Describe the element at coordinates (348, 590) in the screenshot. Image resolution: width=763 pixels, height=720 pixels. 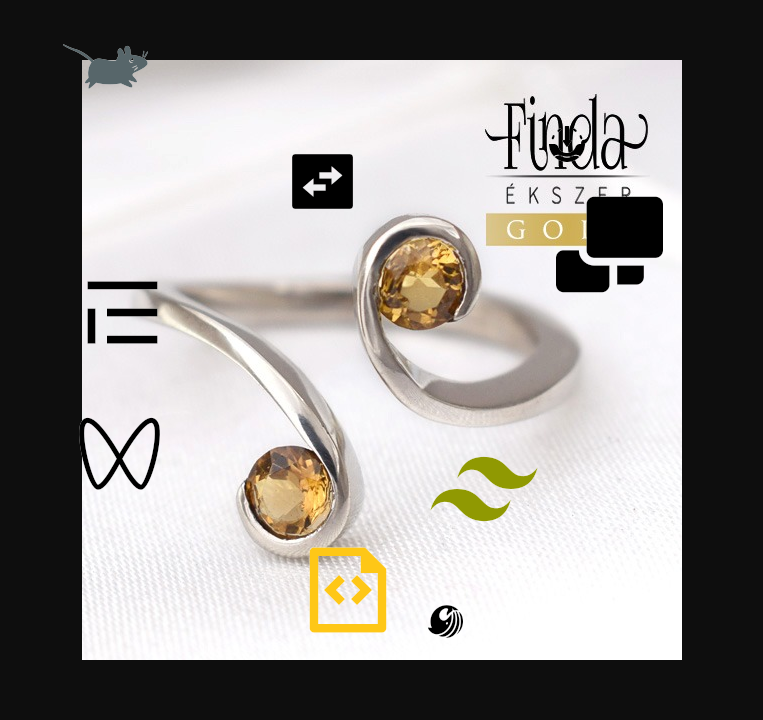
I see `view source code file` at that location.